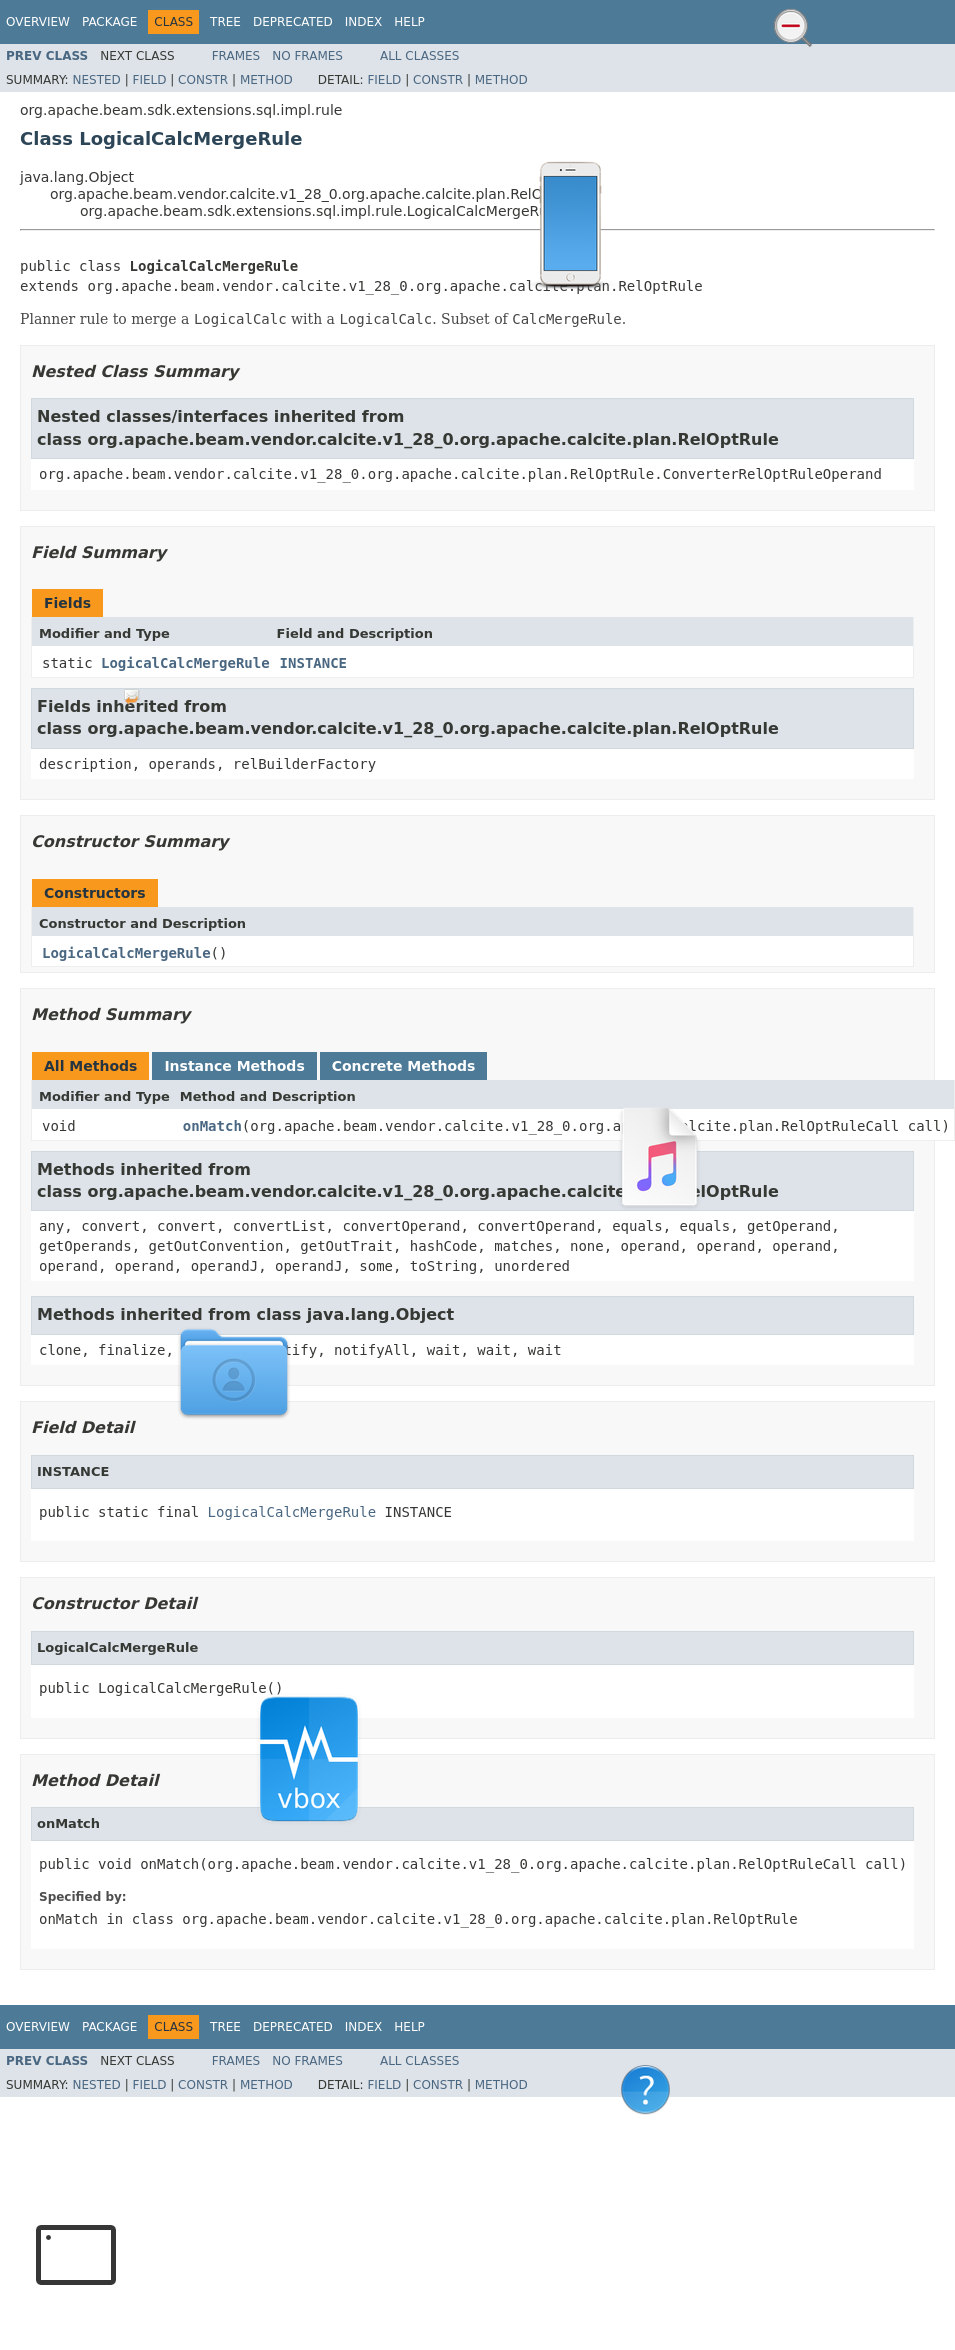 The image size is (955, 2350). What do you see at coordinates (131, 695) in the screenshot?
I see `reply to the sender of this email` at bounding box center [131, 695].